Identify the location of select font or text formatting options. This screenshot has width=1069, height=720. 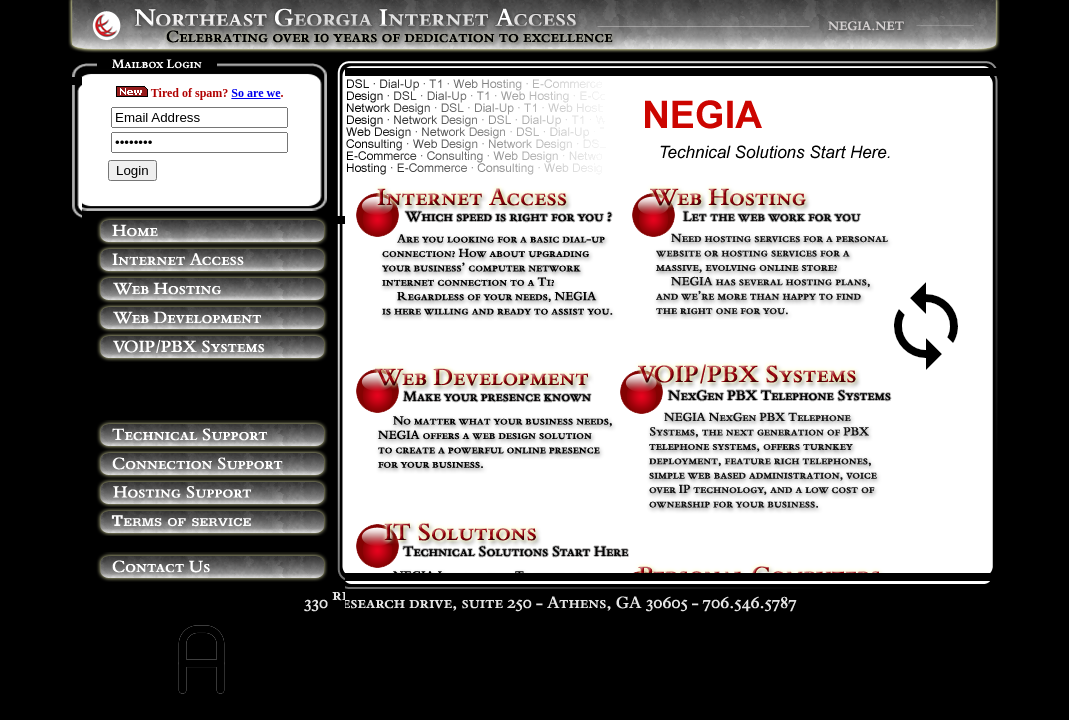
(201, 659).